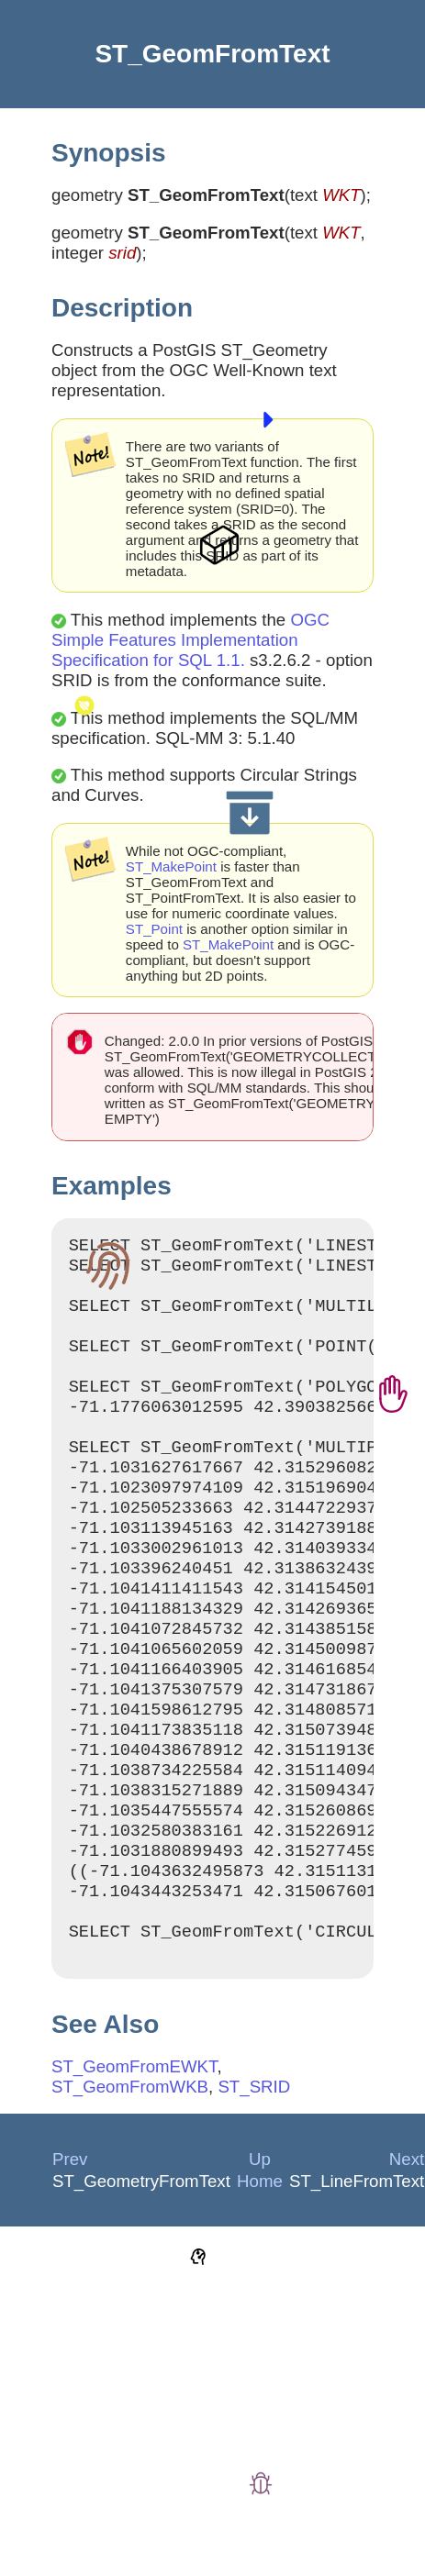 This screenshot has height=2576, width=425. Describe the element at coordinates (261, 2483) in the screenshot. I see `report a bug or issue` at that location.